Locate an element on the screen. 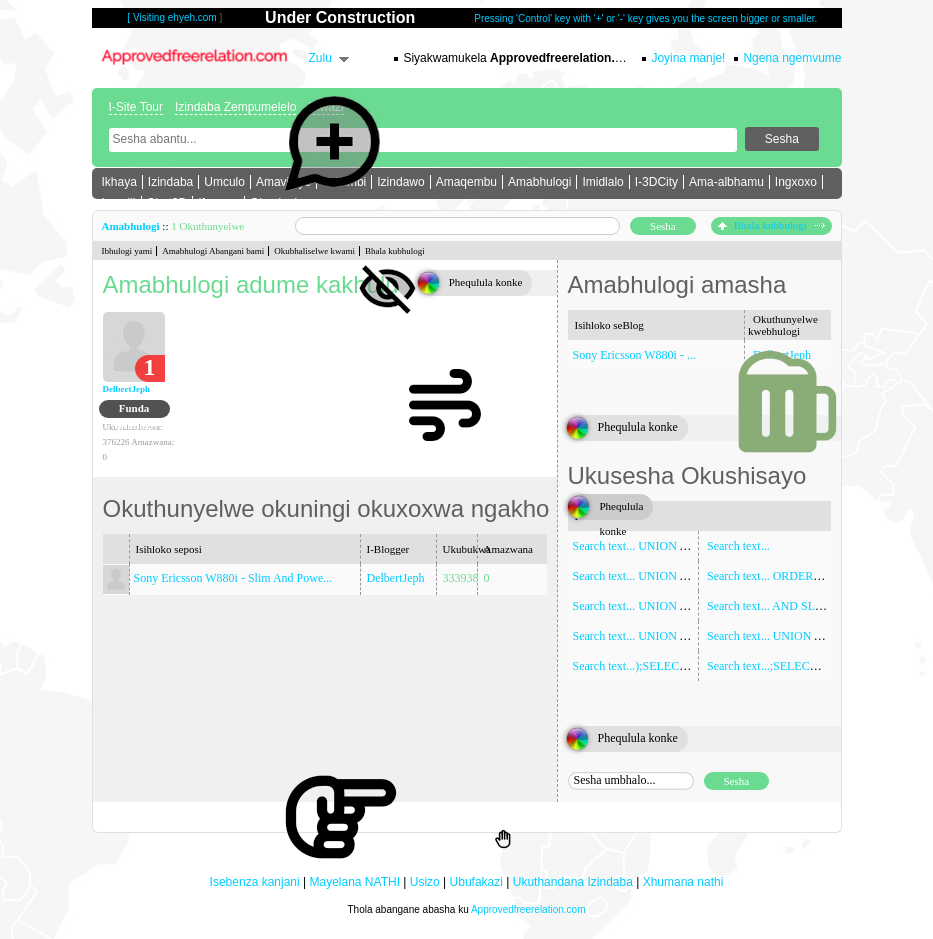  add a comment or review to a map location is located at coordinates (334, 141).